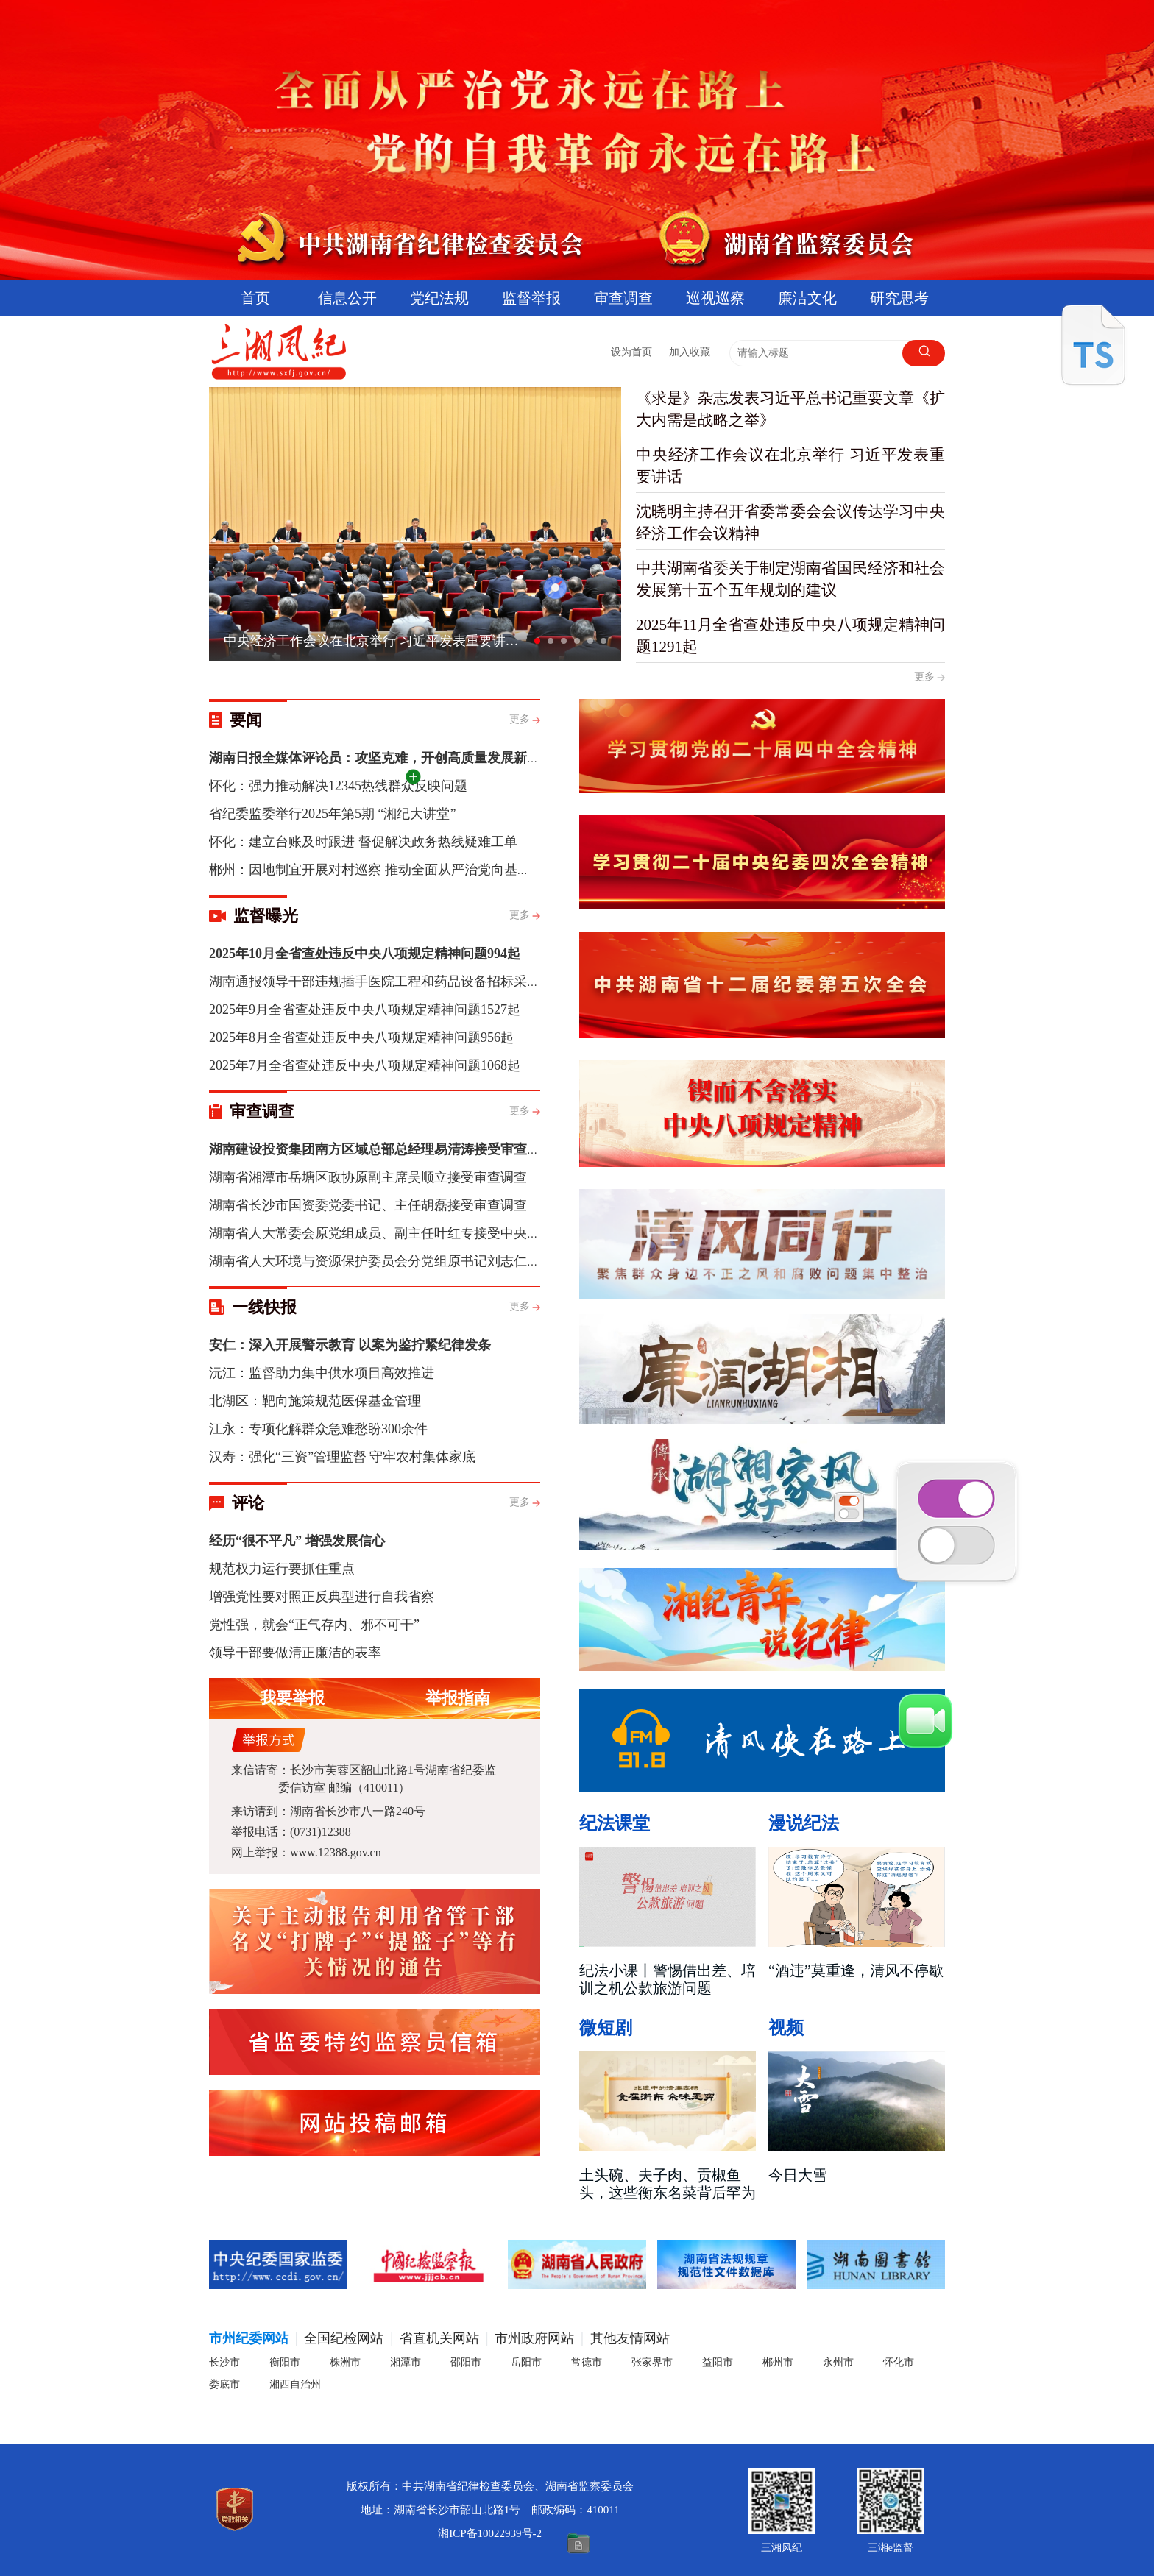 The width and height of the screenshot is (1154, 2576). What do you see at coordinates (1093, 344) in the screenshot?
I see `a typescript source code file` at bounding box center [1093, 344].